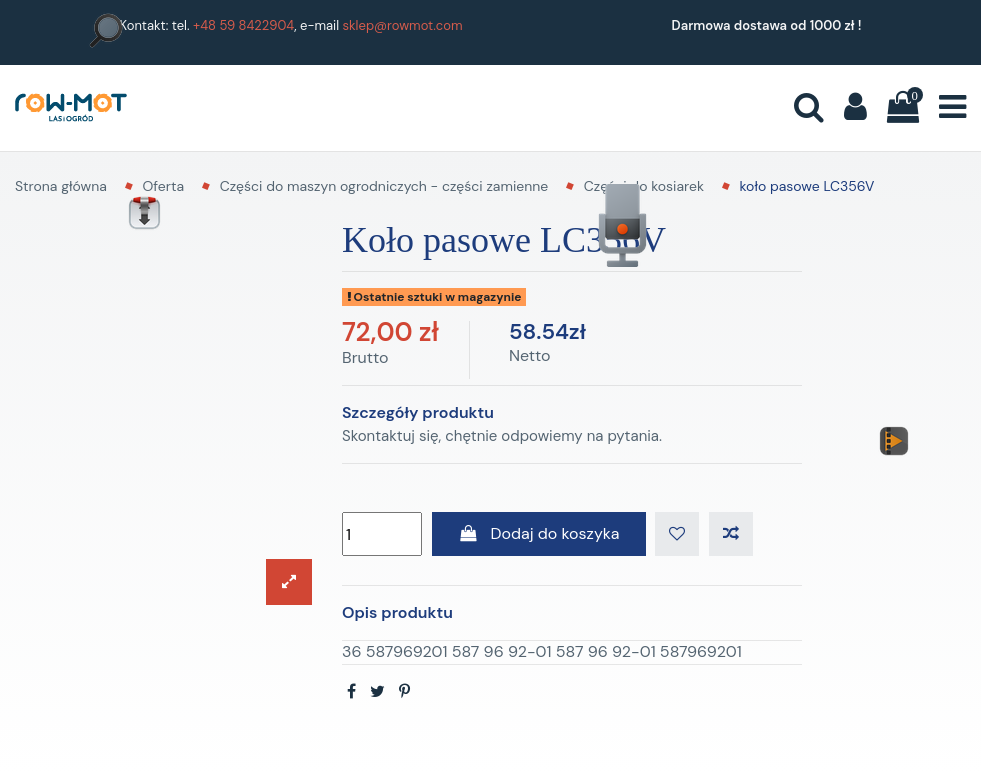 The image size is (981, 774). I want to click on open the search app, so click(106, 30).